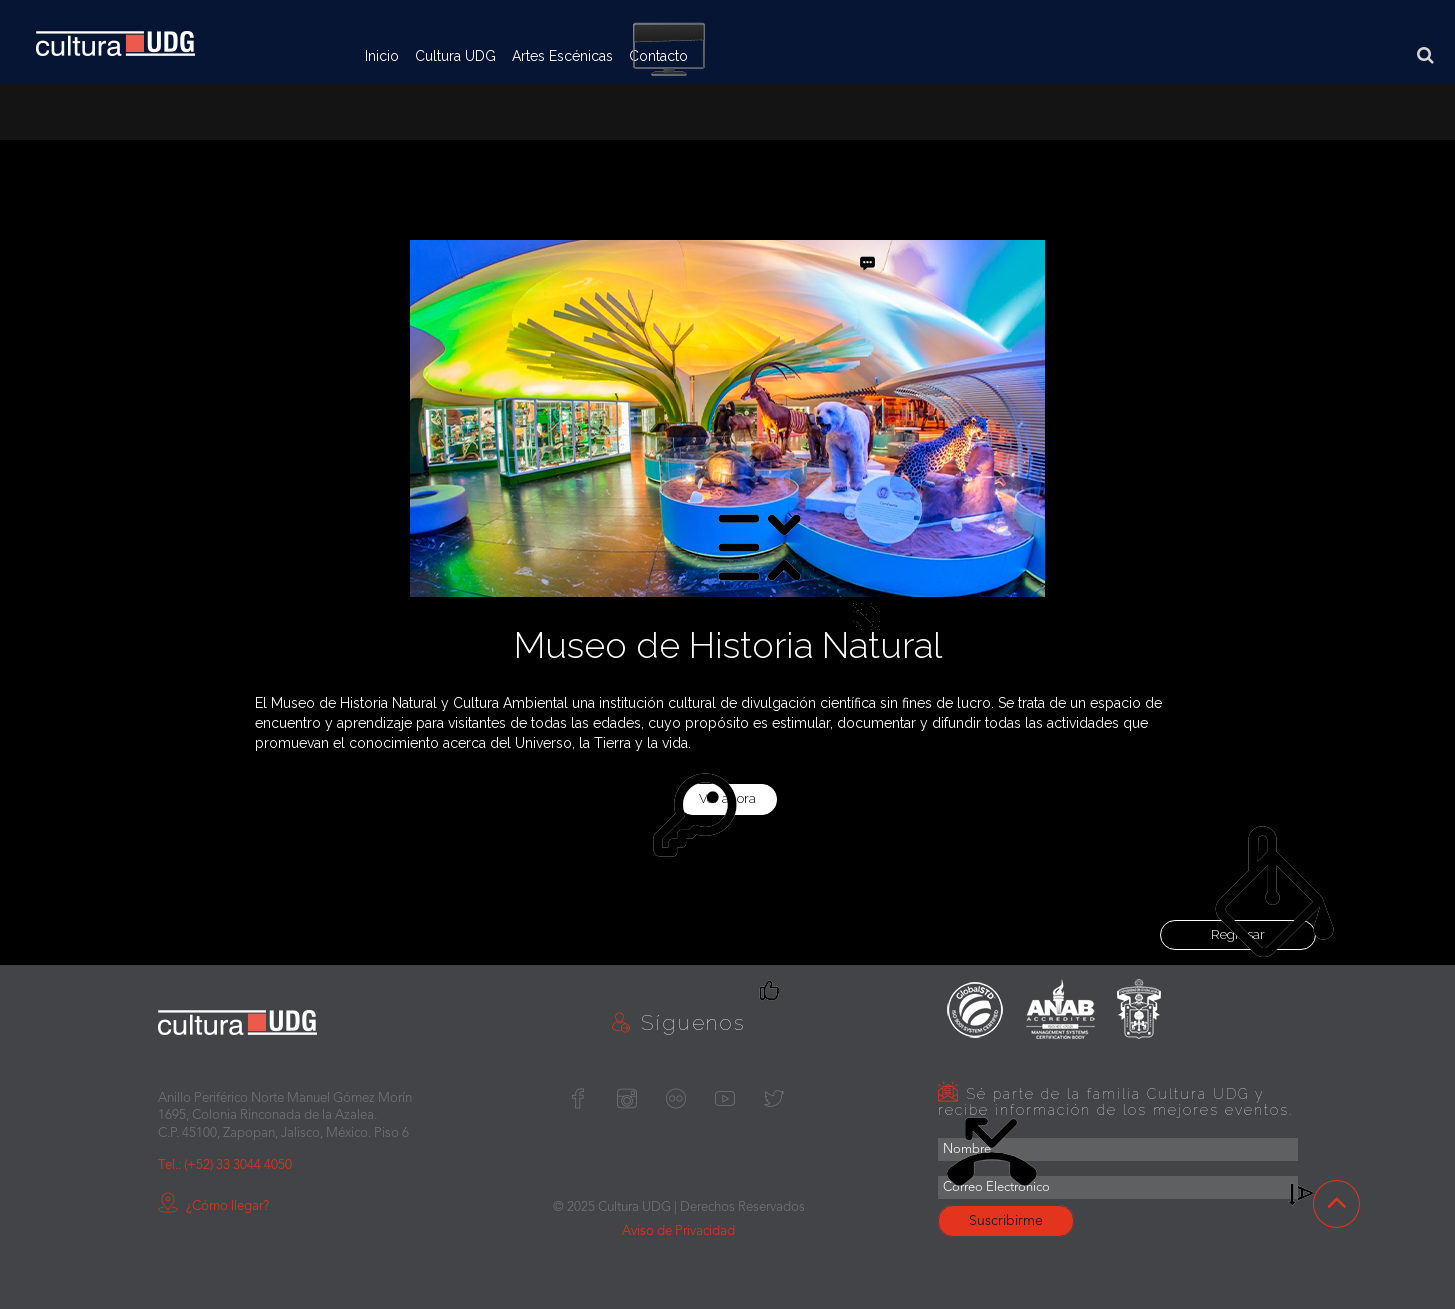 The width and height of the screenshot is (1455, 1309). I want to click on rotate text downward, so click(1300, 1194).